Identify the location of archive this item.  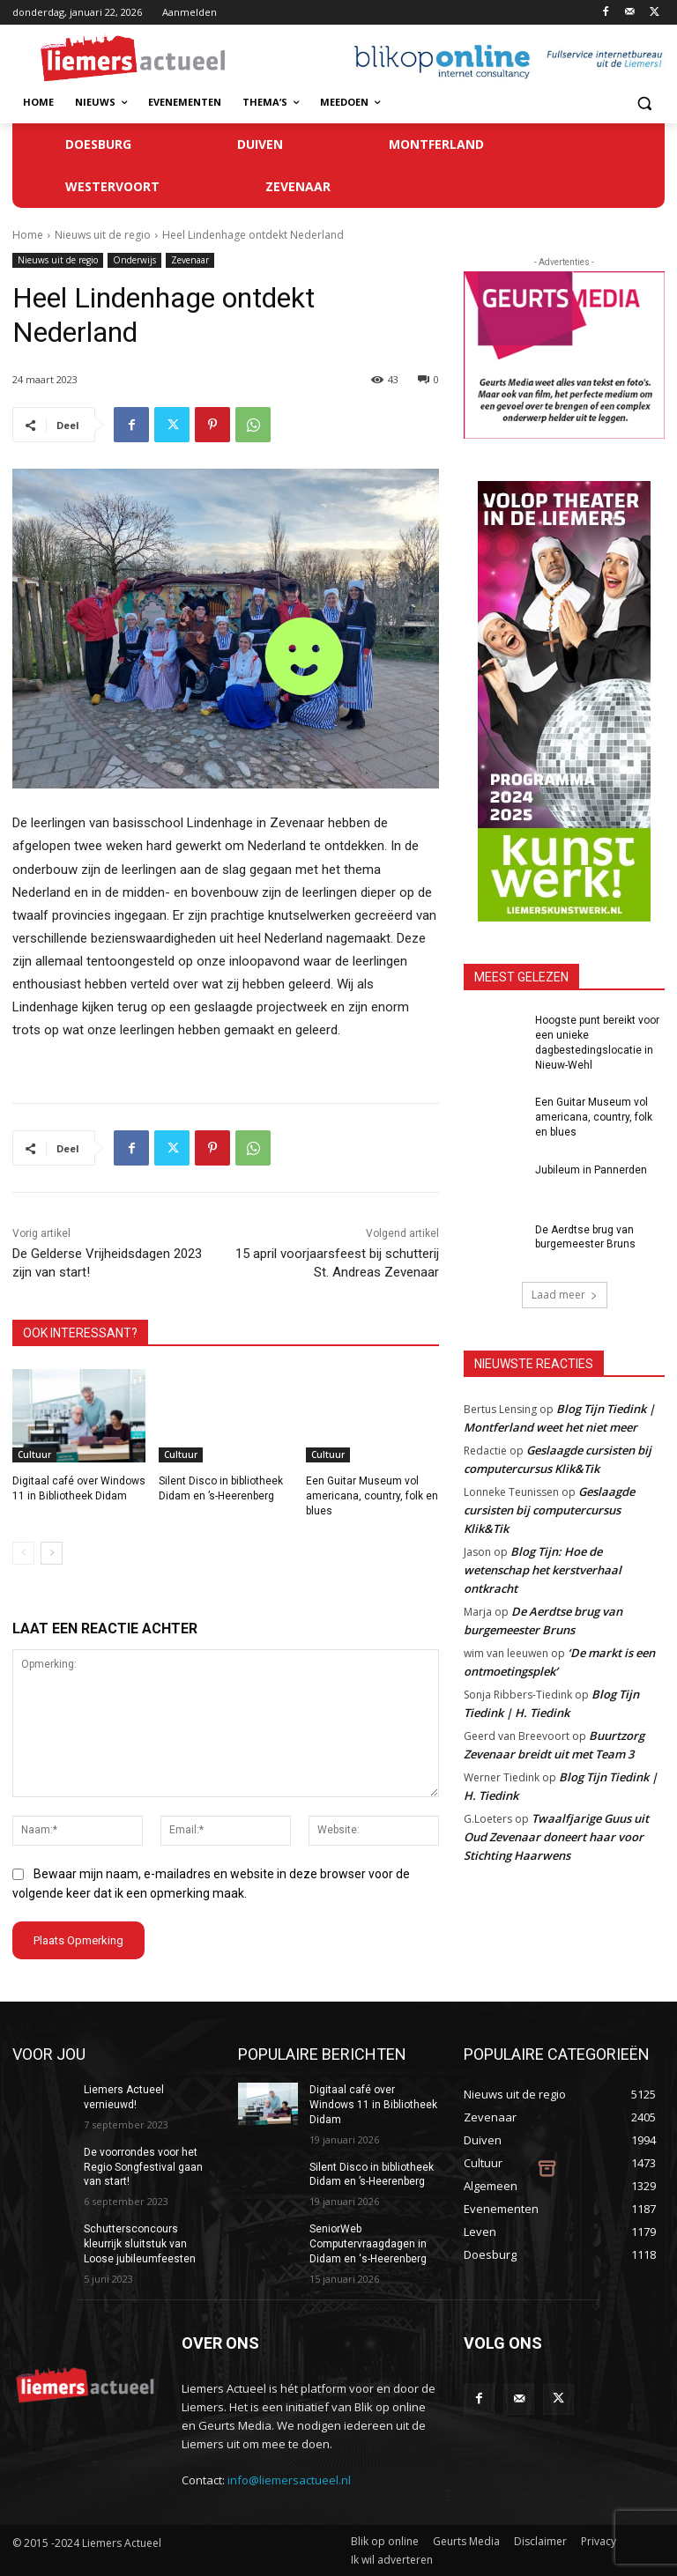
(547, 2168).